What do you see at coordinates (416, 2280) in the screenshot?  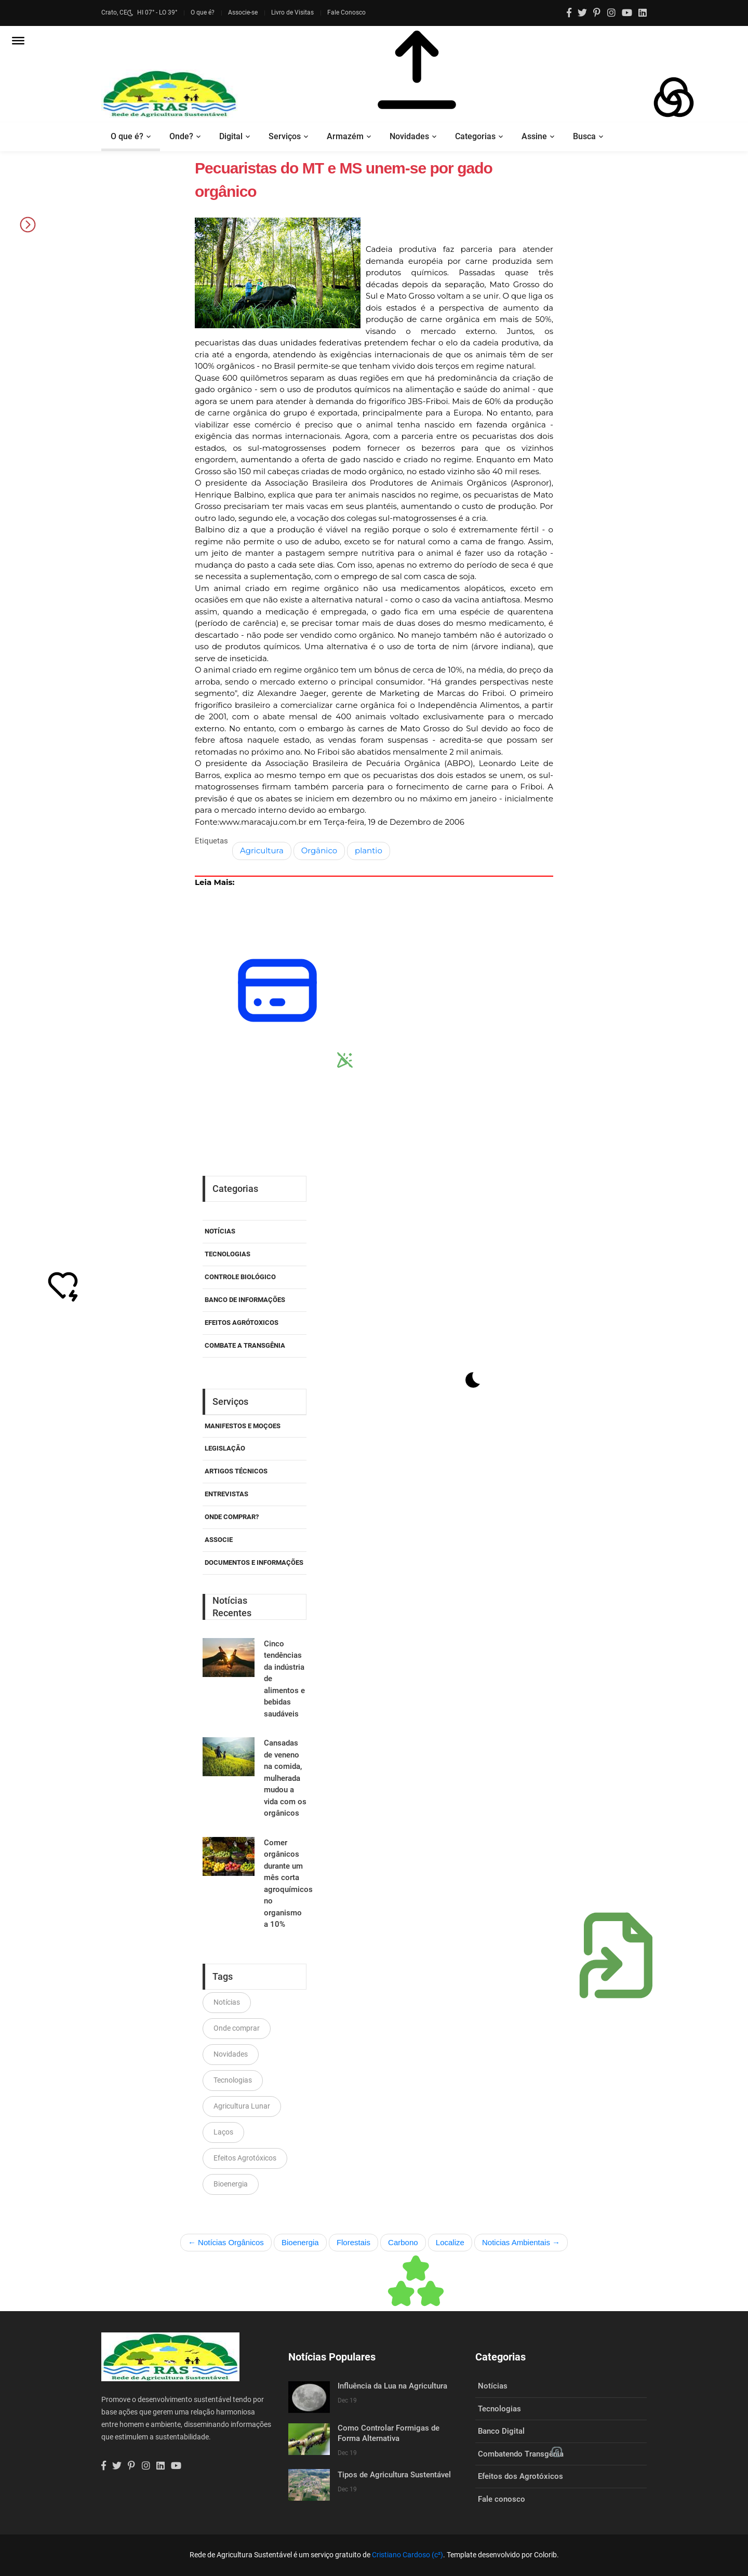 I see `view ratings or reviews` at bounding box center [416, 2280].